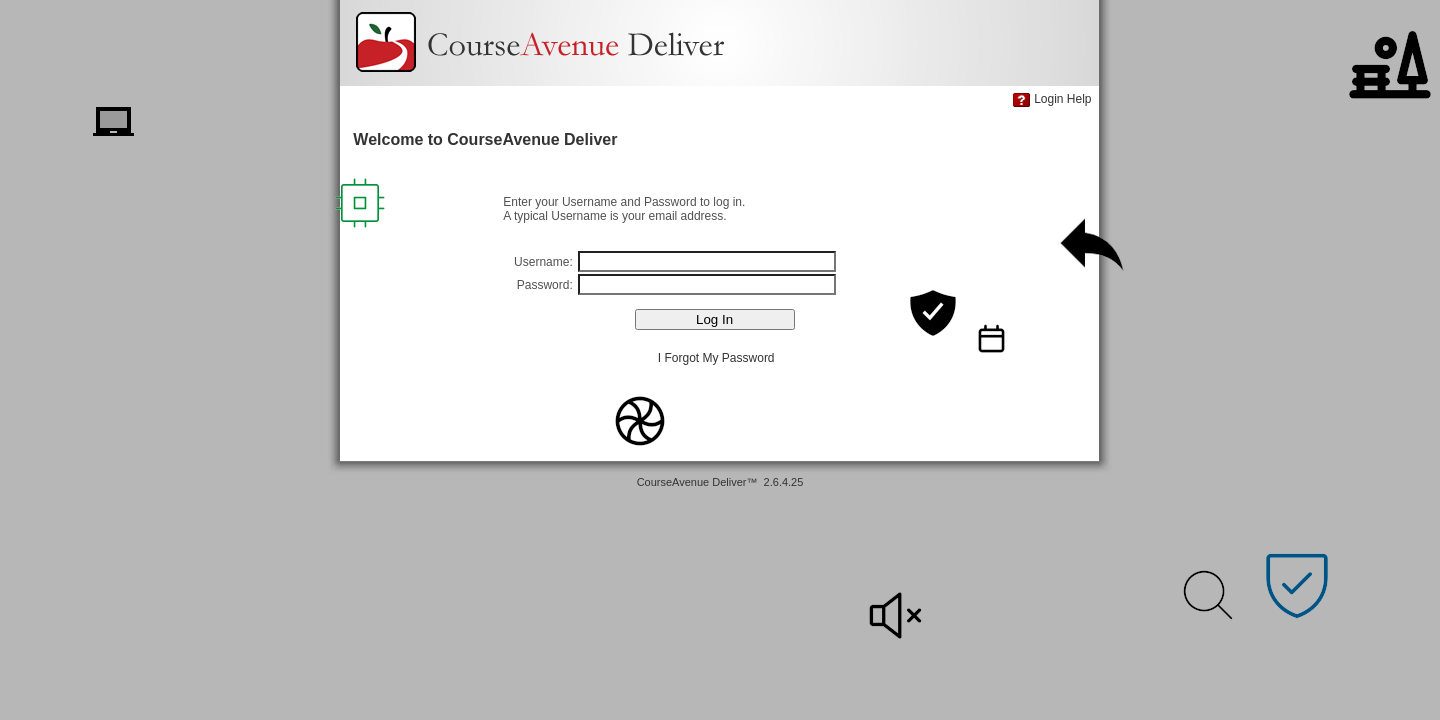 The width and height of the screenshot is (1440, 720). What do you see at coordinates (894, 615) in the screenshot?
I see `mute audio or sound` at bounding box center [894, 615].